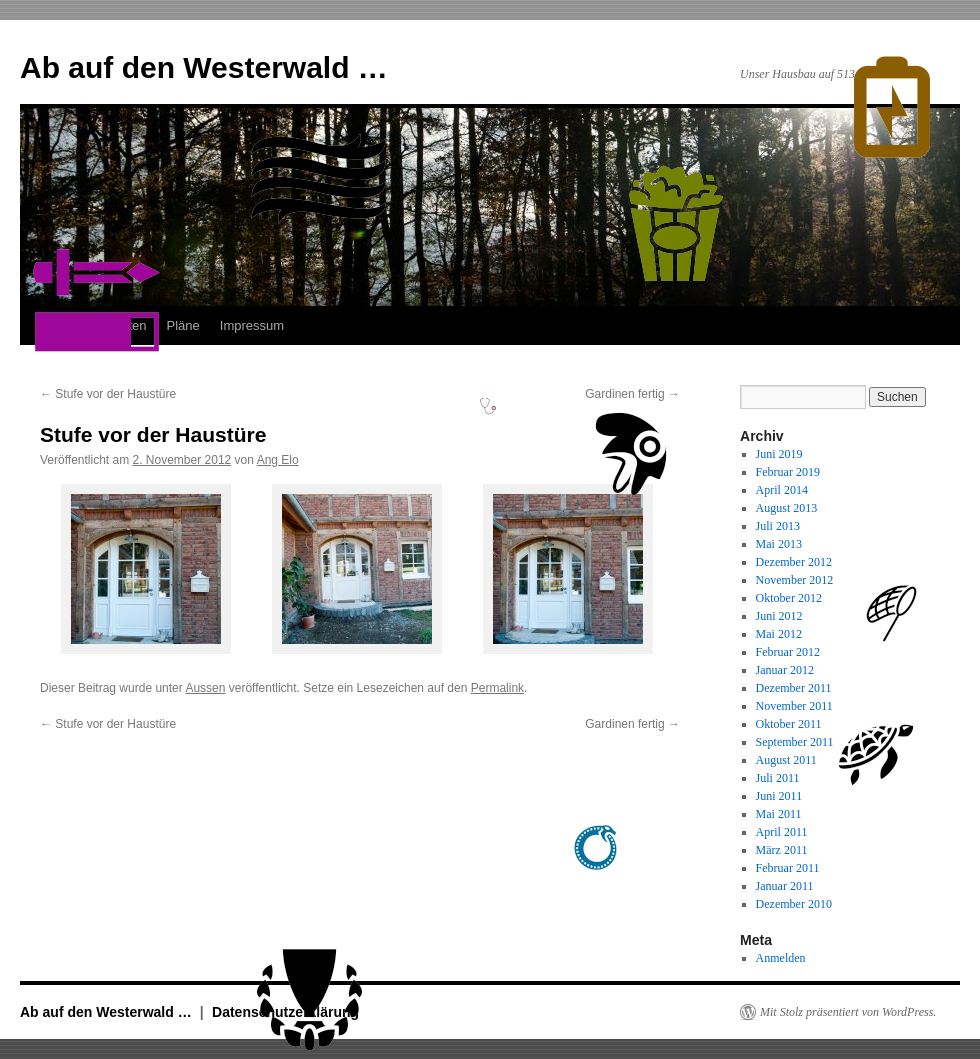 The image size is (980, 1059). What do you see at coordinates (876, 755) in the screenshot?
I see `indicates marine wildlife or ocean conservation content` at bounding box center [876, 755].